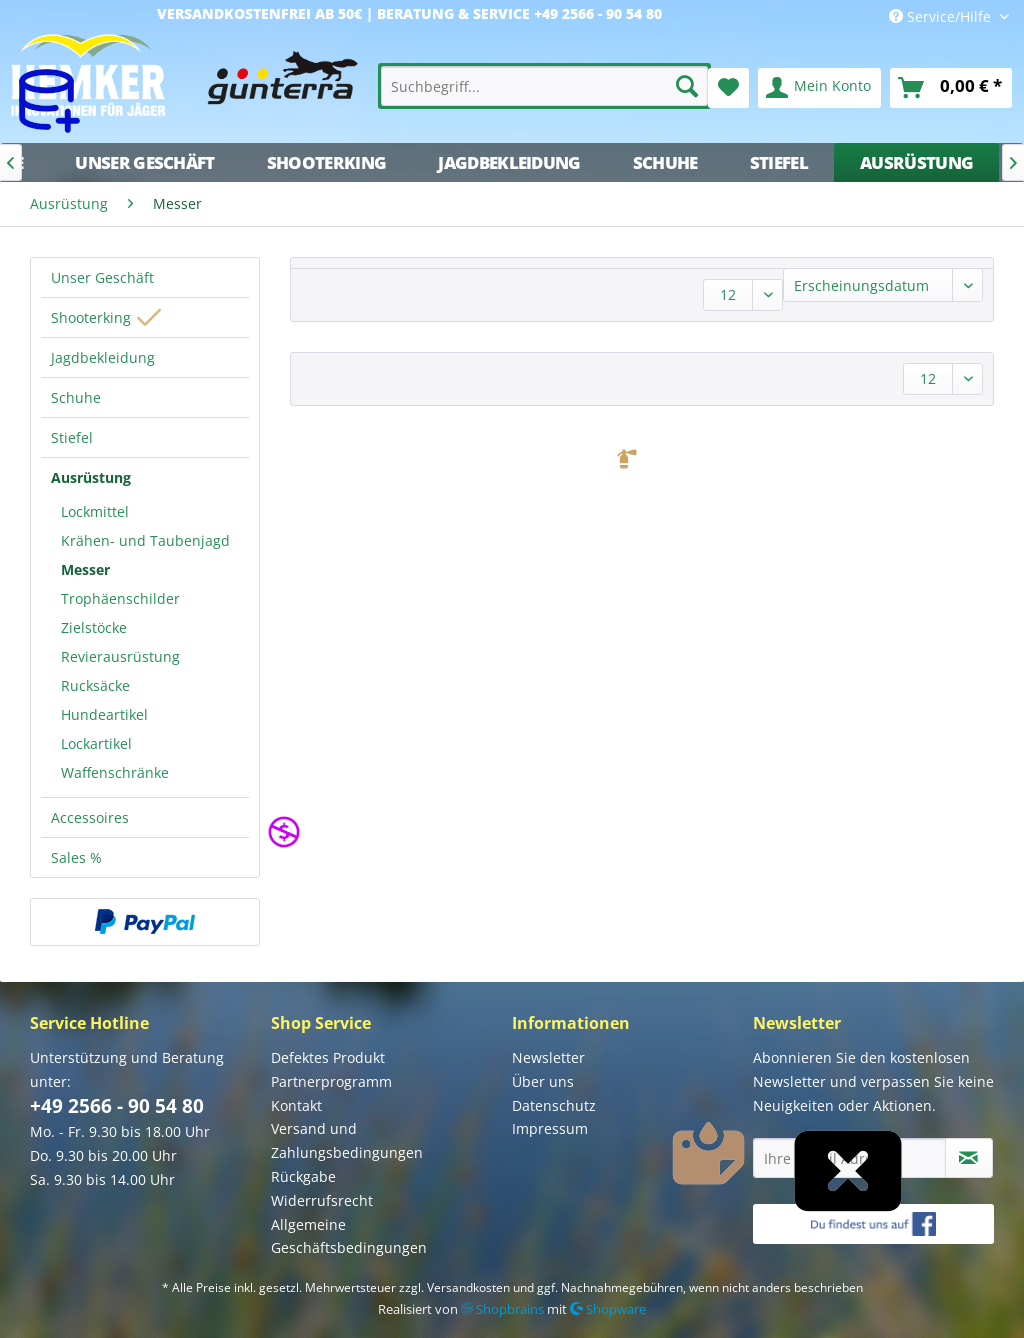 Image resolution: width=1024 pixels, height=1338 pixels. I want to click on fire safety equipment indicator, so click(627, 459).